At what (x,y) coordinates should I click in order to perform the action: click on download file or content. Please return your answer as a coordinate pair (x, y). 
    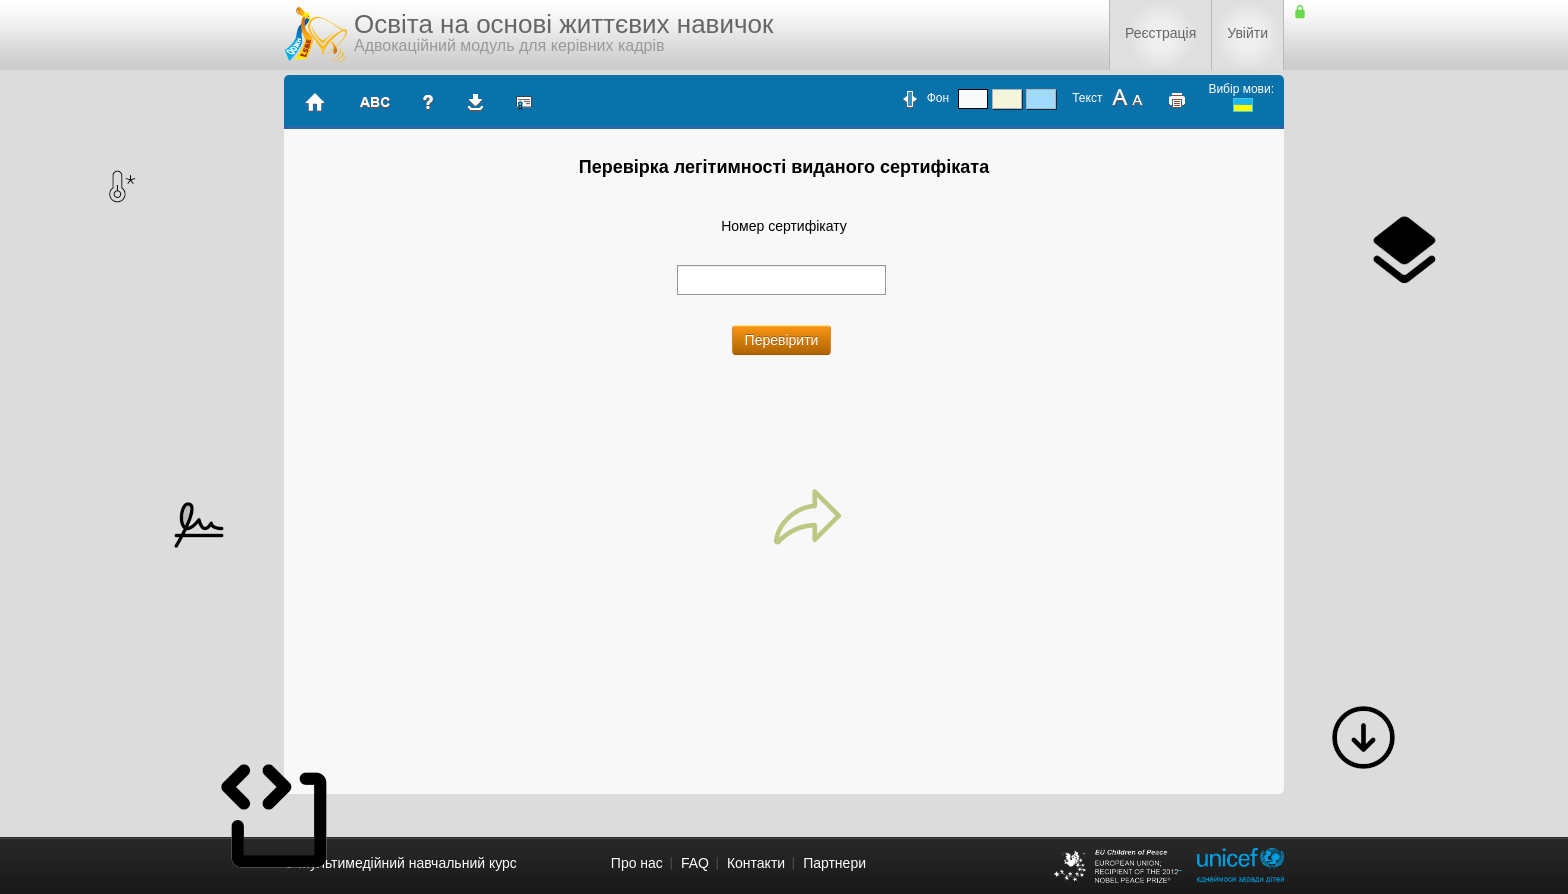
    Looking at the image, I should click on (1363, 737).